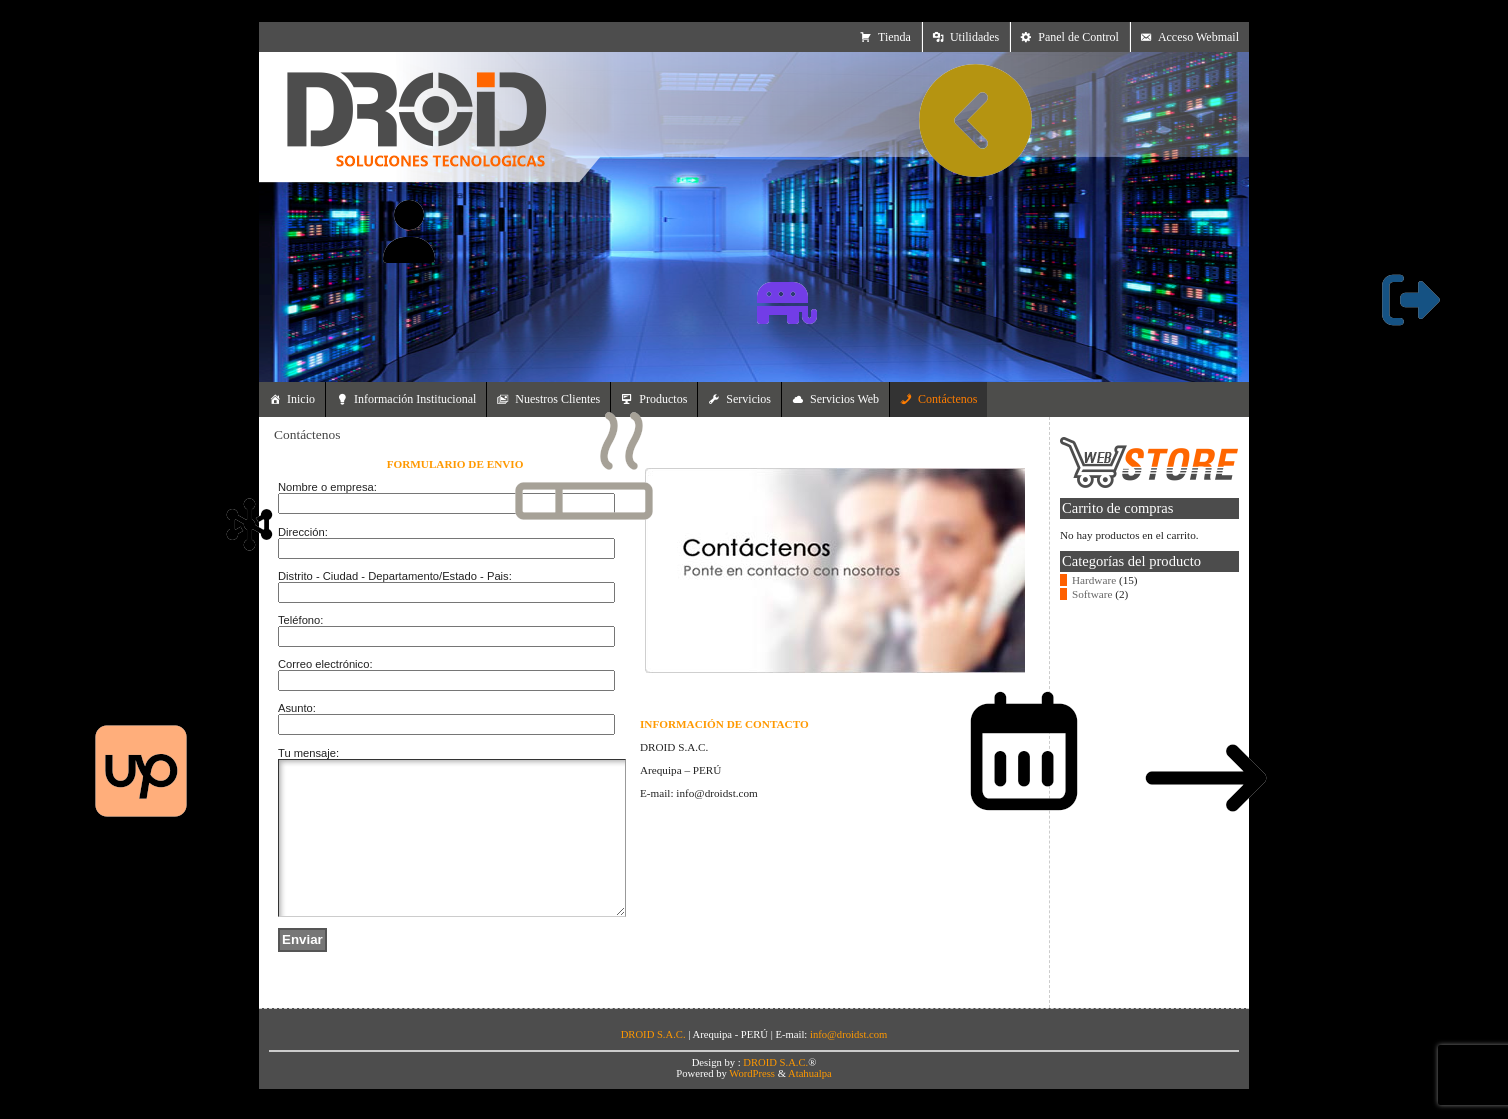 The height and width of the screenshot is (1119, 1508). I want to click on indicates a designated smoking area, so click(584, 481).